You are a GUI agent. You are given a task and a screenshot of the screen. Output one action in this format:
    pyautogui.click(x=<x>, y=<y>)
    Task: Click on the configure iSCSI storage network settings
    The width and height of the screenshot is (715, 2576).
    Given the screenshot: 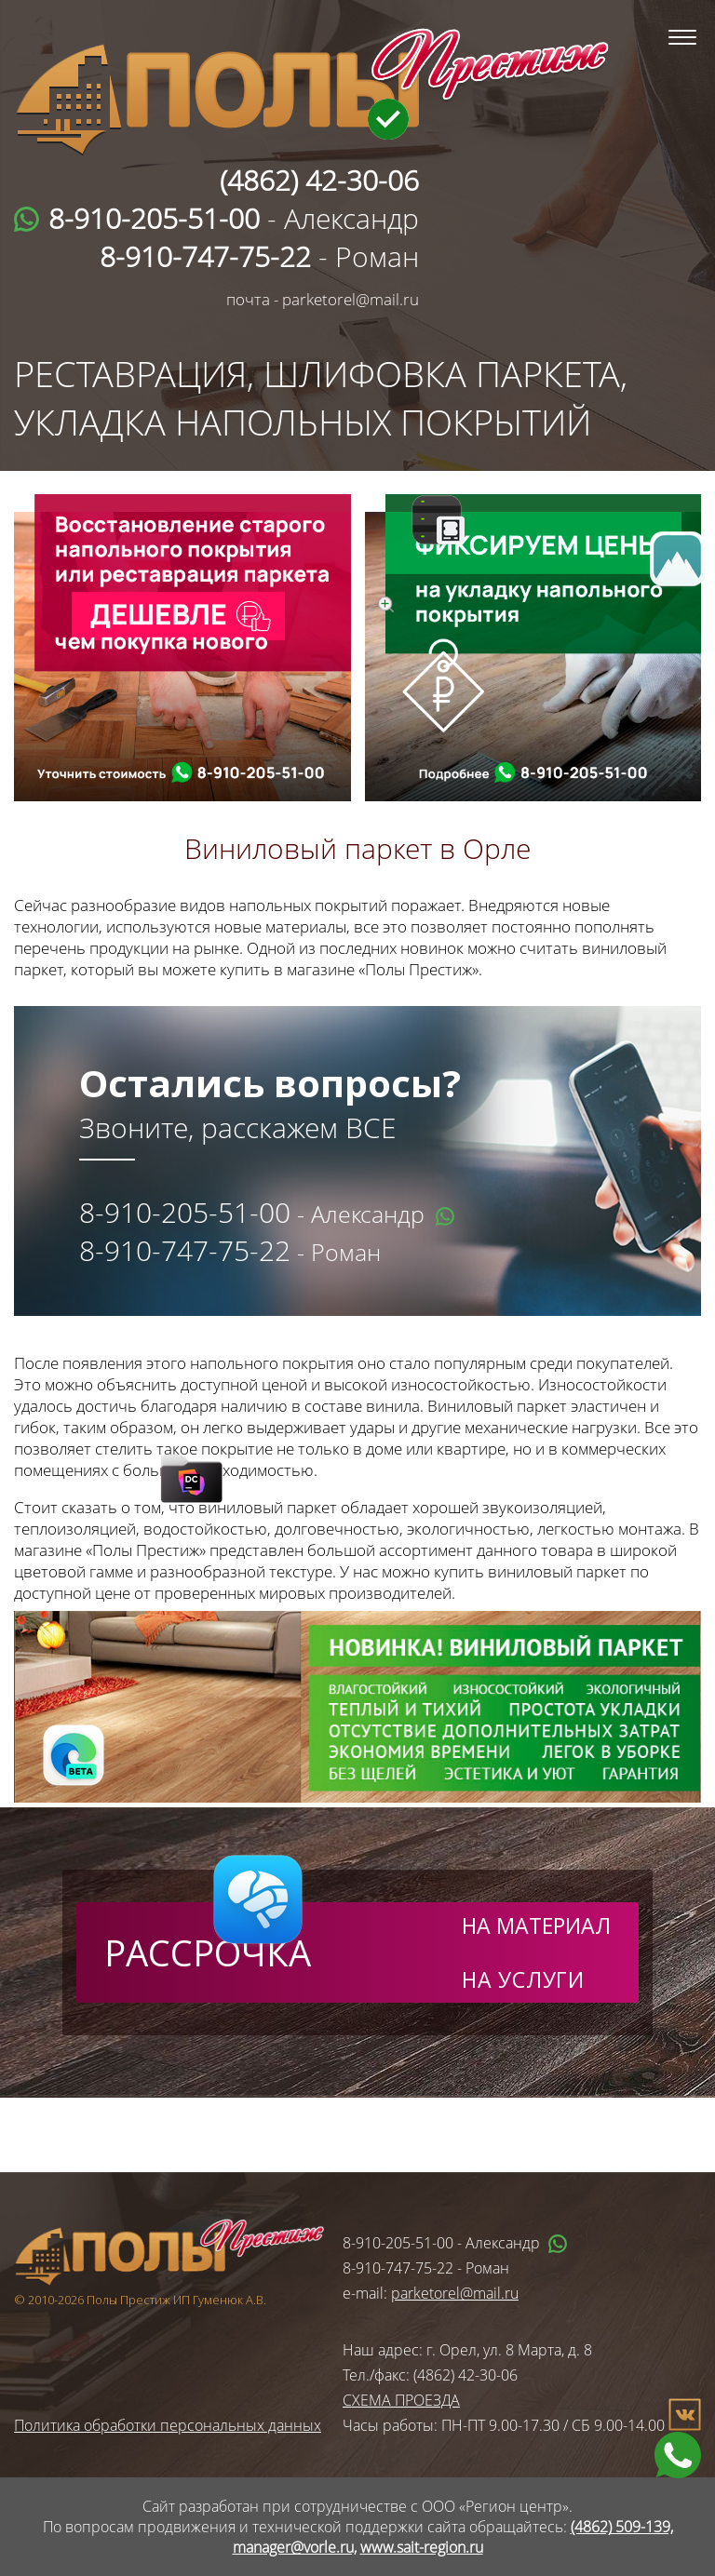 What is the action you would take?
    pyautogui.click(x=437, y=520)
    